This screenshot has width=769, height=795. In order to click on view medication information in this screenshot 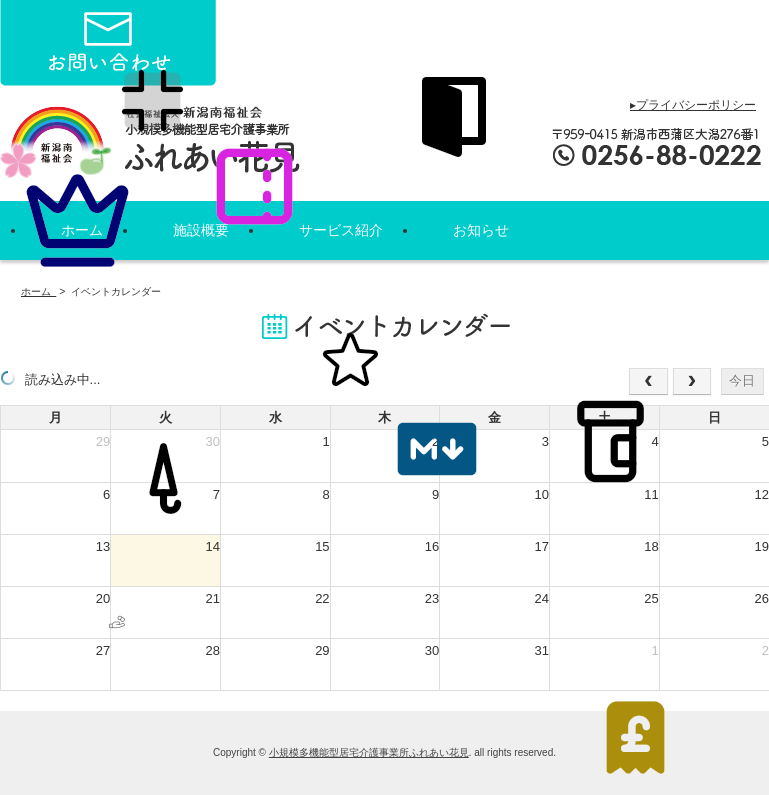, I will do `click(610, 441)`.